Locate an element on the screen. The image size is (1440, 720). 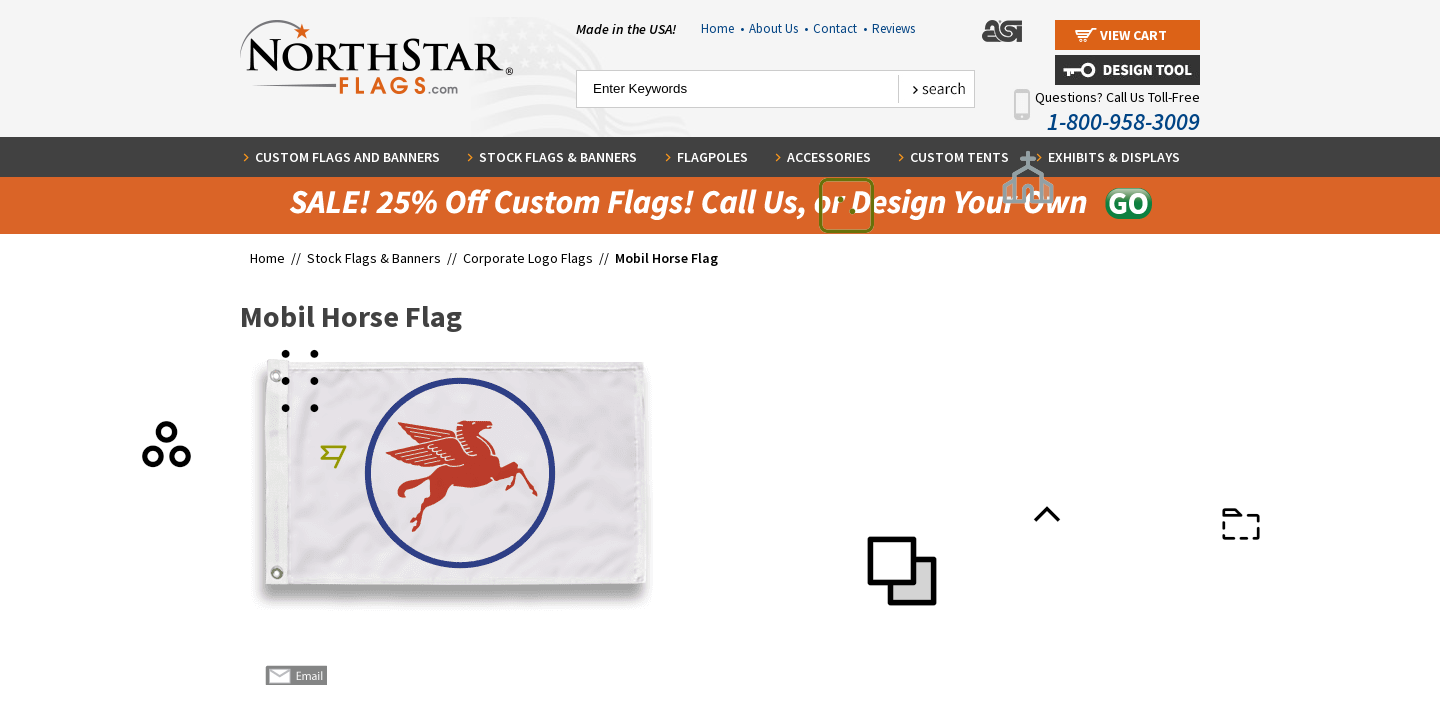
open asana project management app is located at coordinates (166, 445).